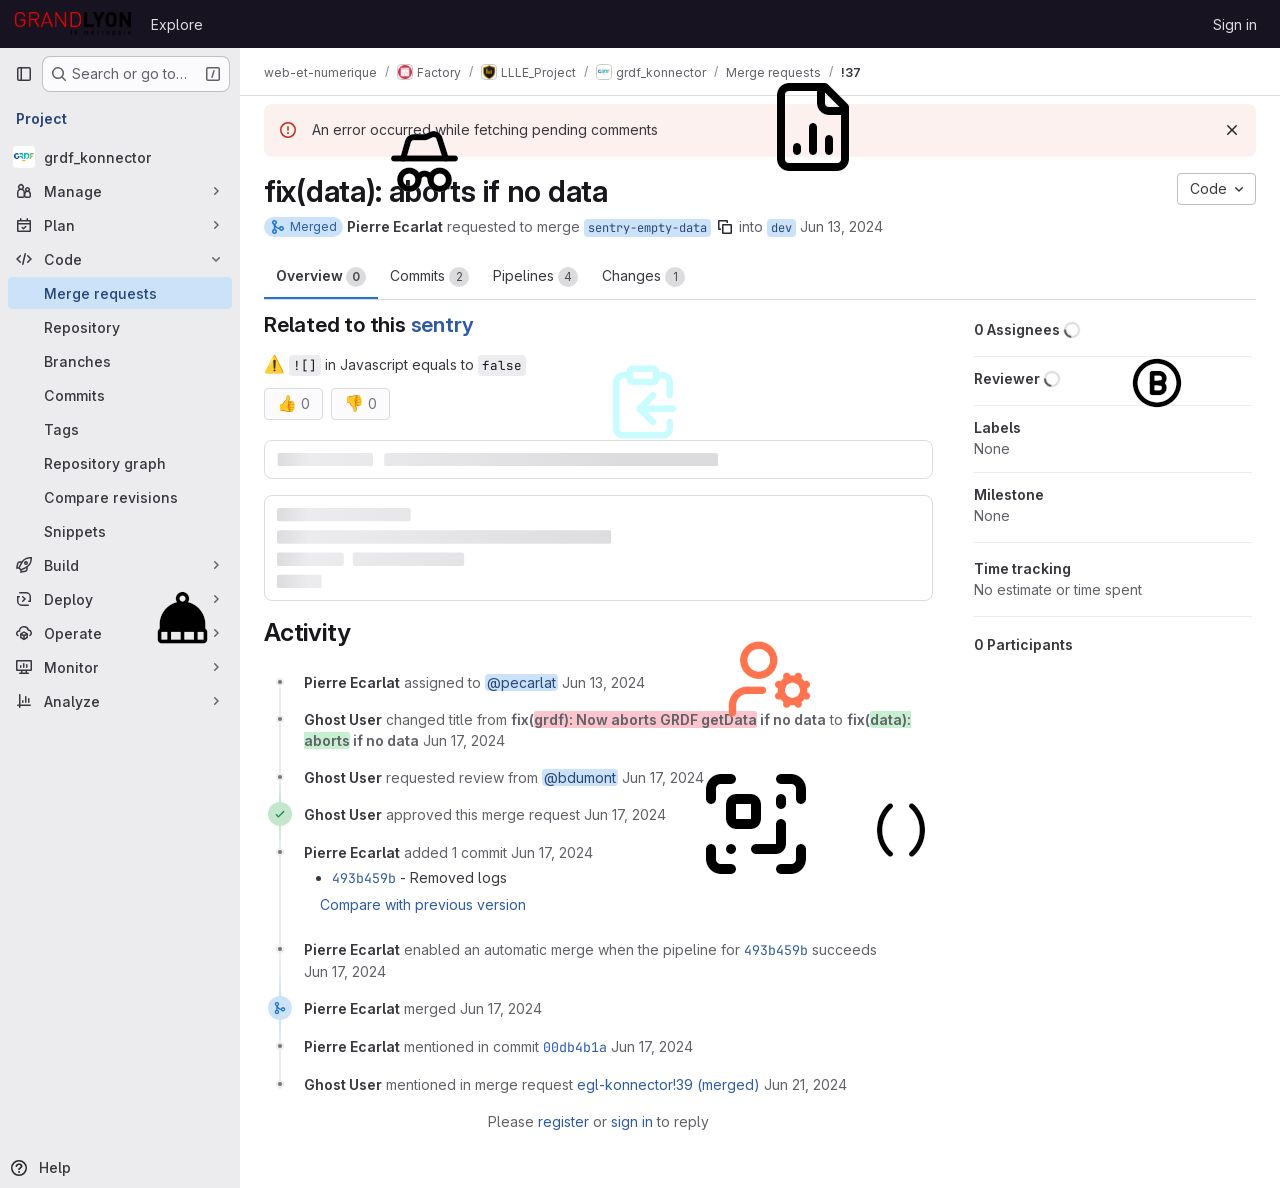 This screenshot has width=1280, height=1188. I want to click on insert parentheses or brackets in text, so click(901, 830).